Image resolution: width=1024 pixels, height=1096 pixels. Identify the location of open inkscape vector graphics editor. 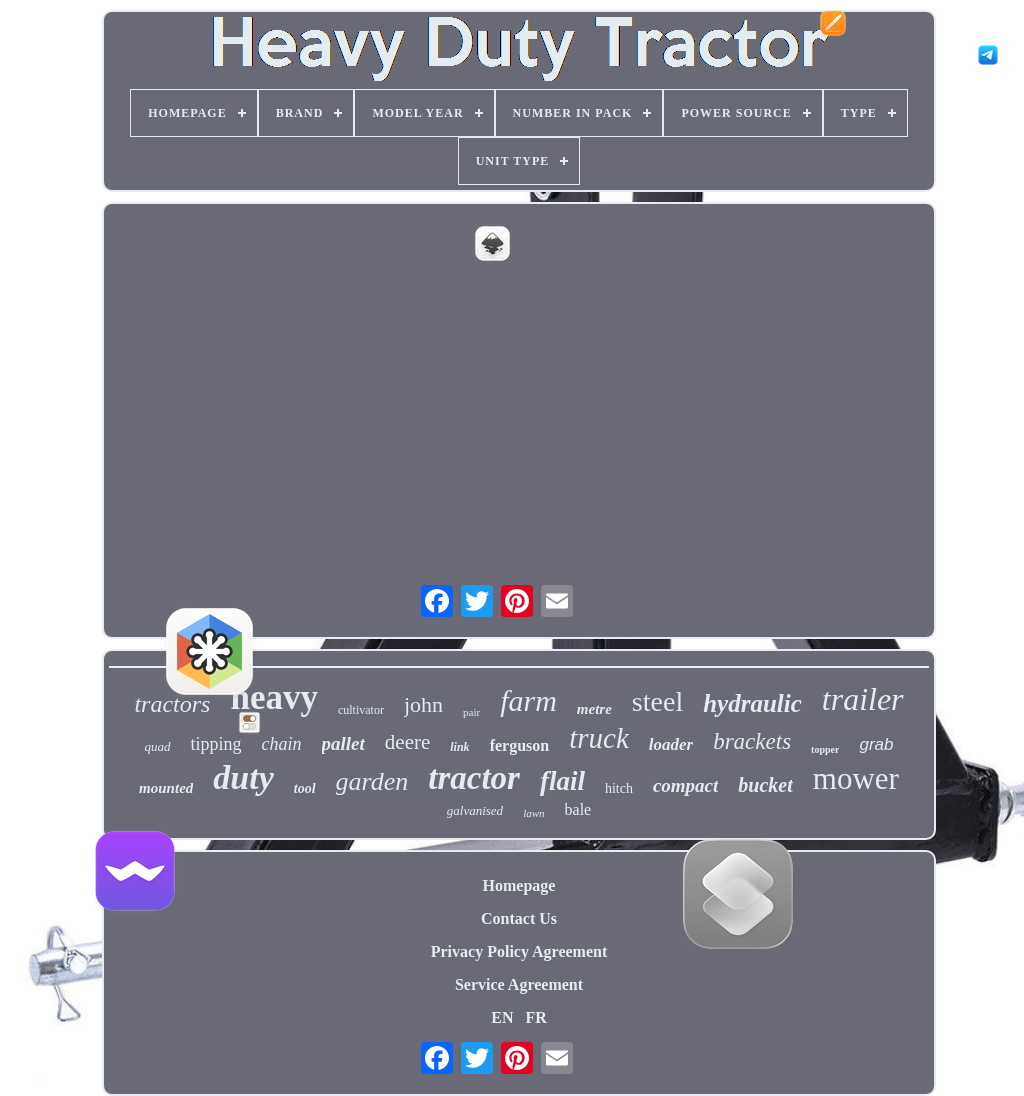
(492, 243).